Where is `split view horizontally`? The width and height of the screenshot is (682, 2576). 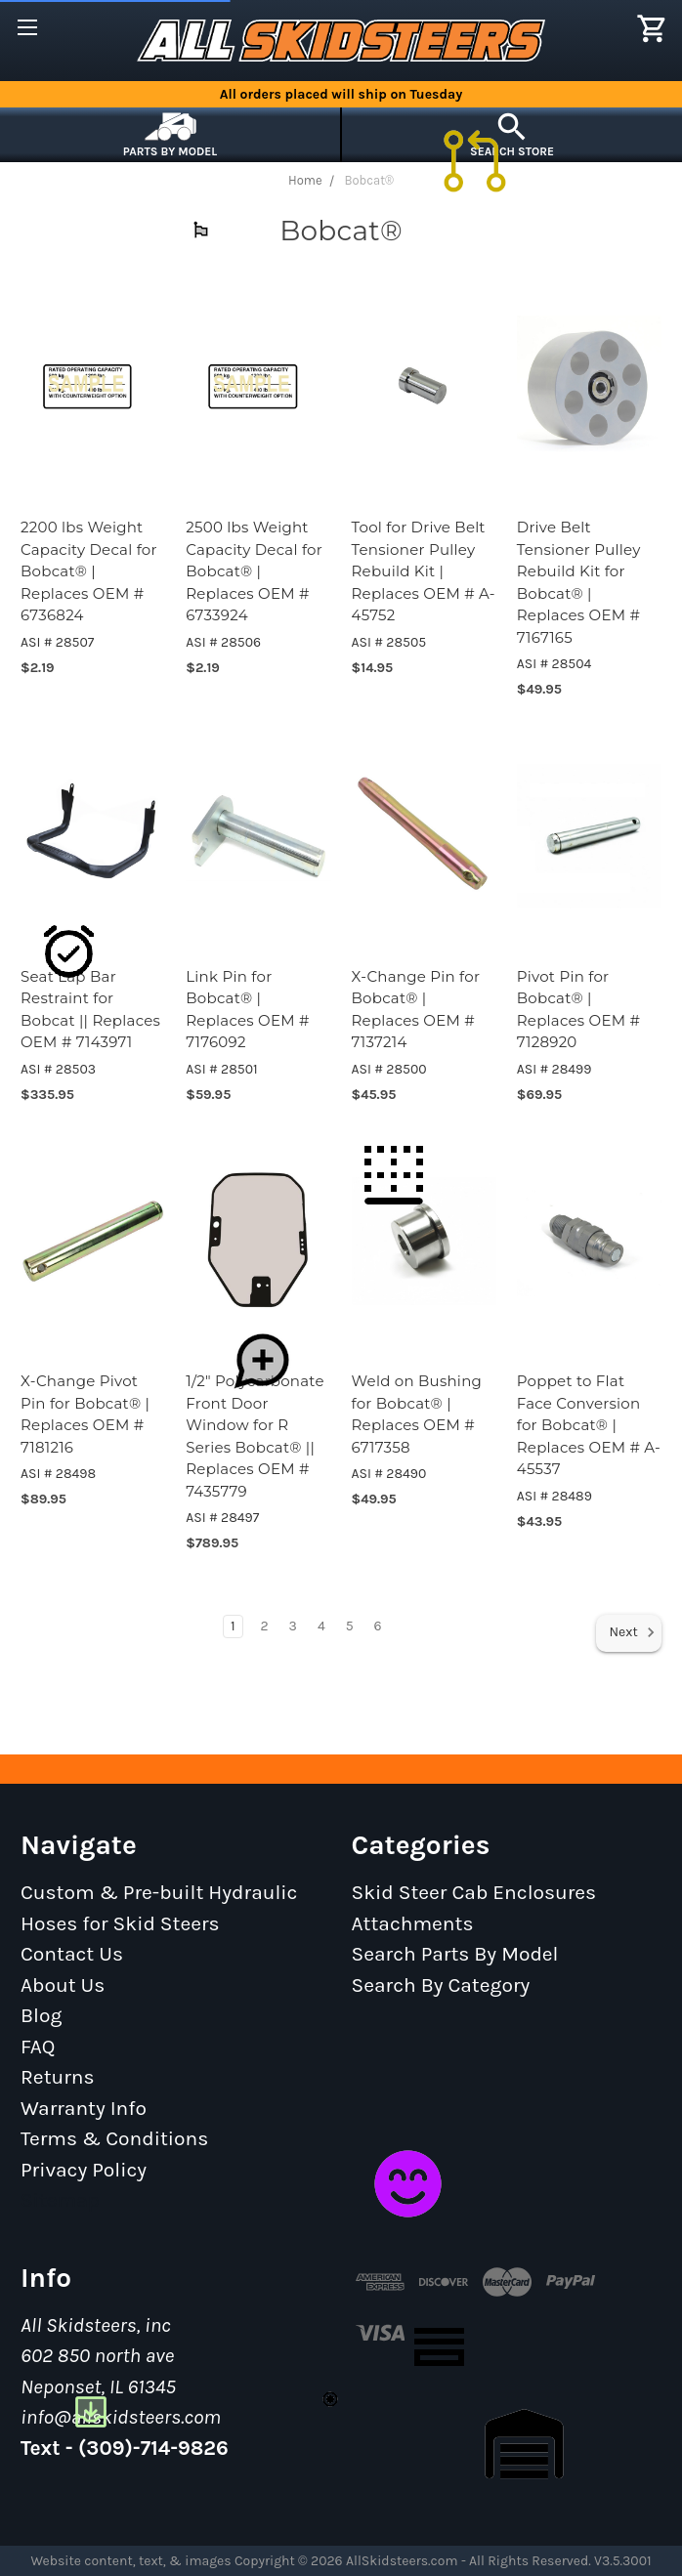
split view horizontally is located at coordinates (439, 2346).